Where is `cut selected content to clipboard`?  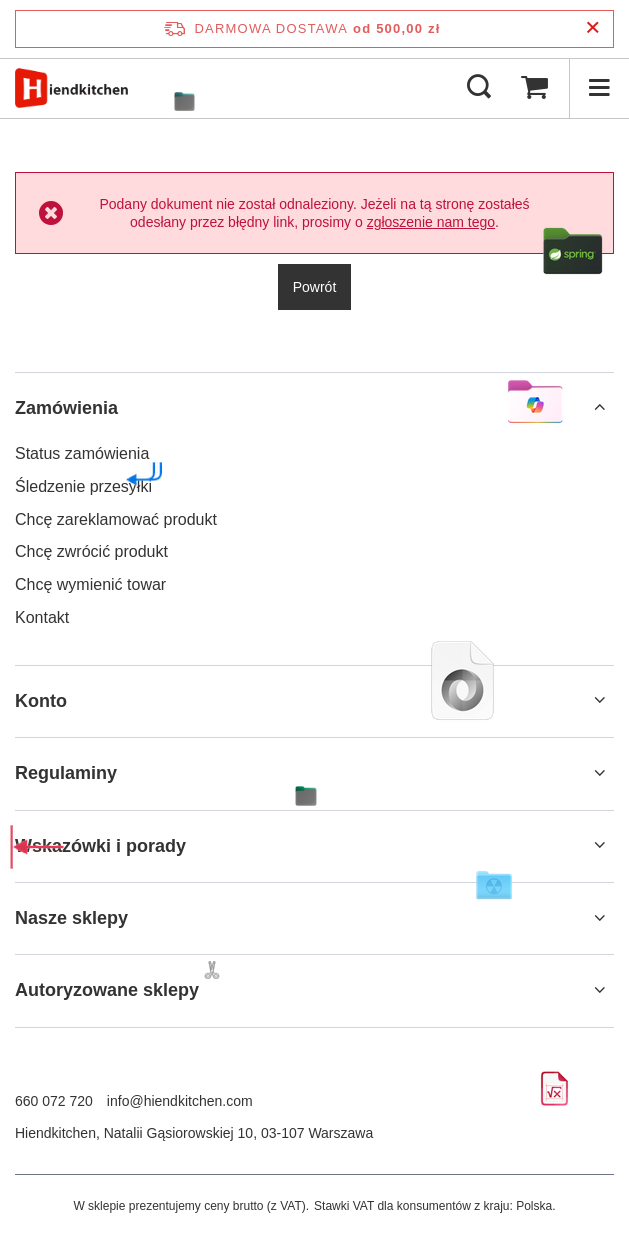
cut selected content to clipboard is located at coordinates (212, 970).